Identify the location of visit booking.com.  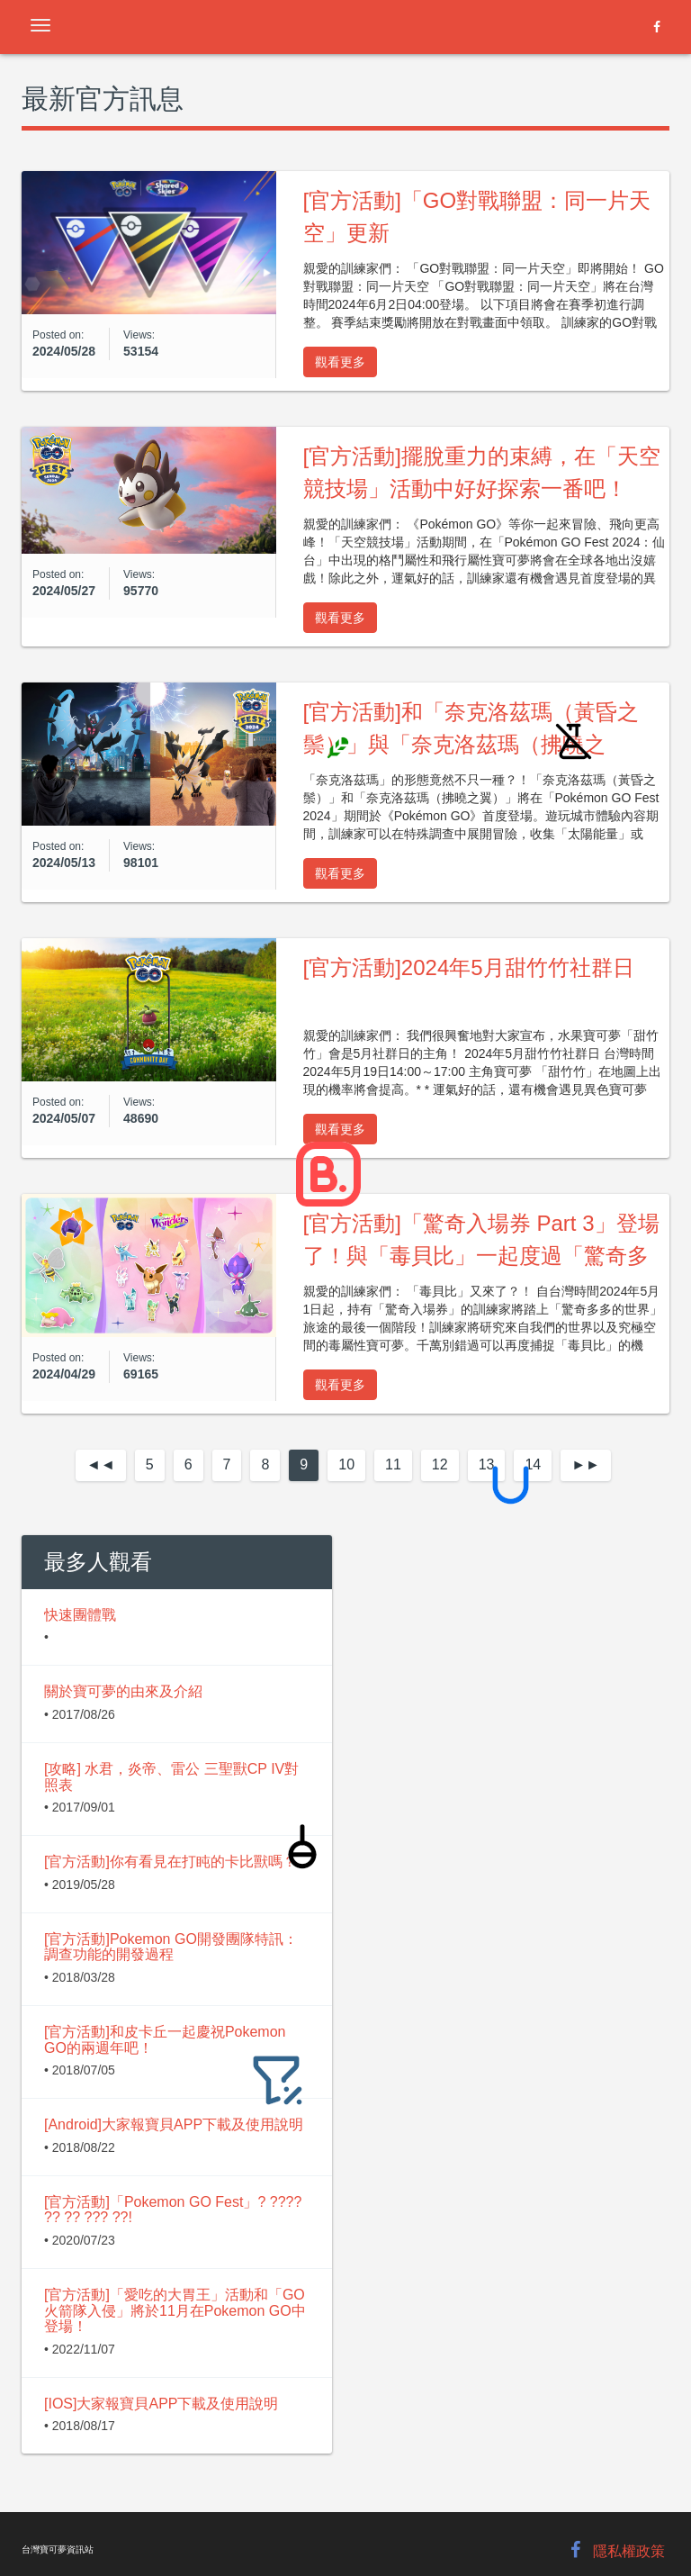
(328, 1174).